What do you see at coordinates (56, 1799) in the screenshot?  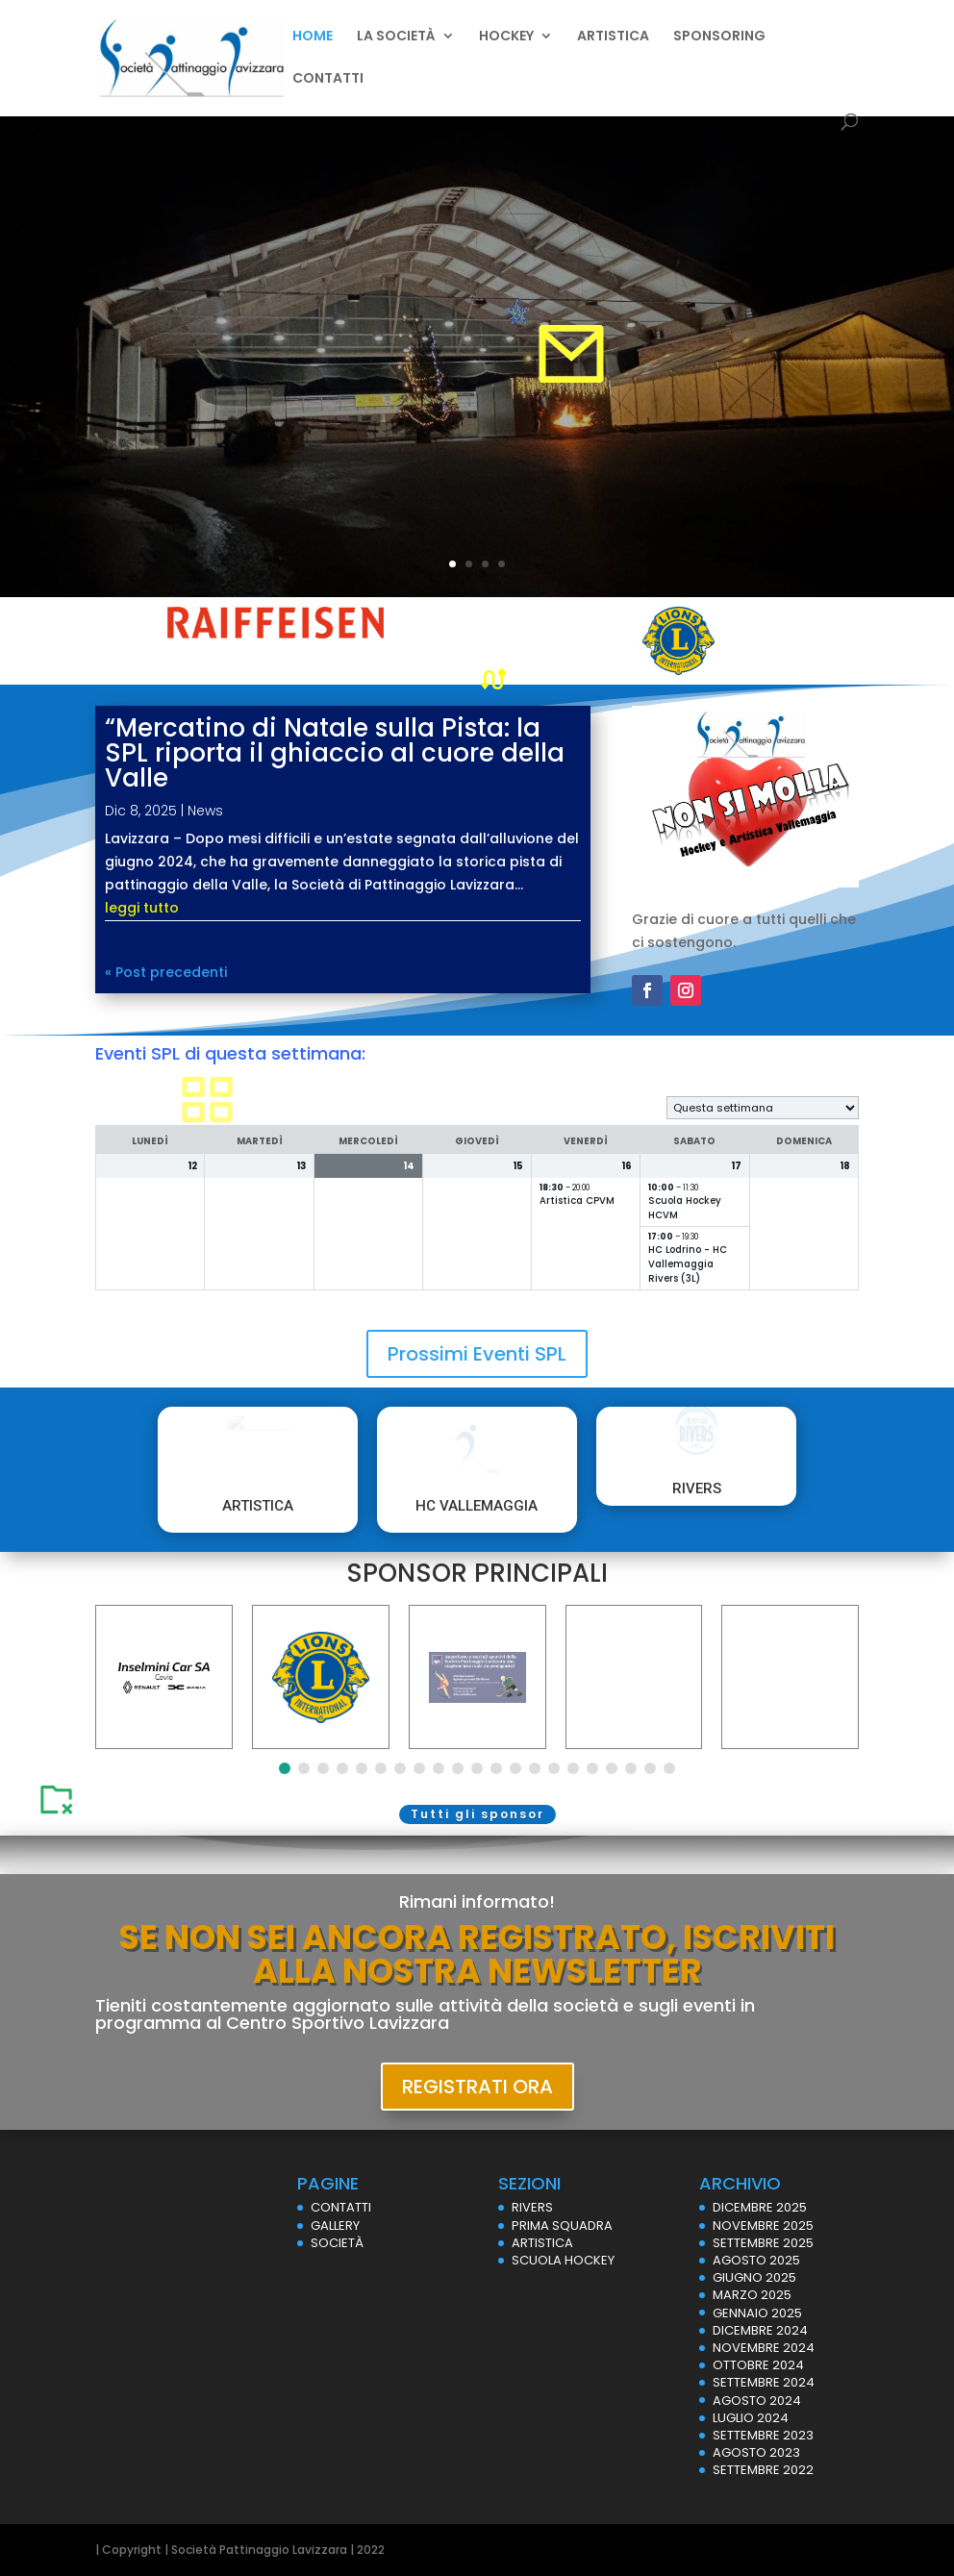 I see `close or collapse a folder` at bounding box center [56, 1799].